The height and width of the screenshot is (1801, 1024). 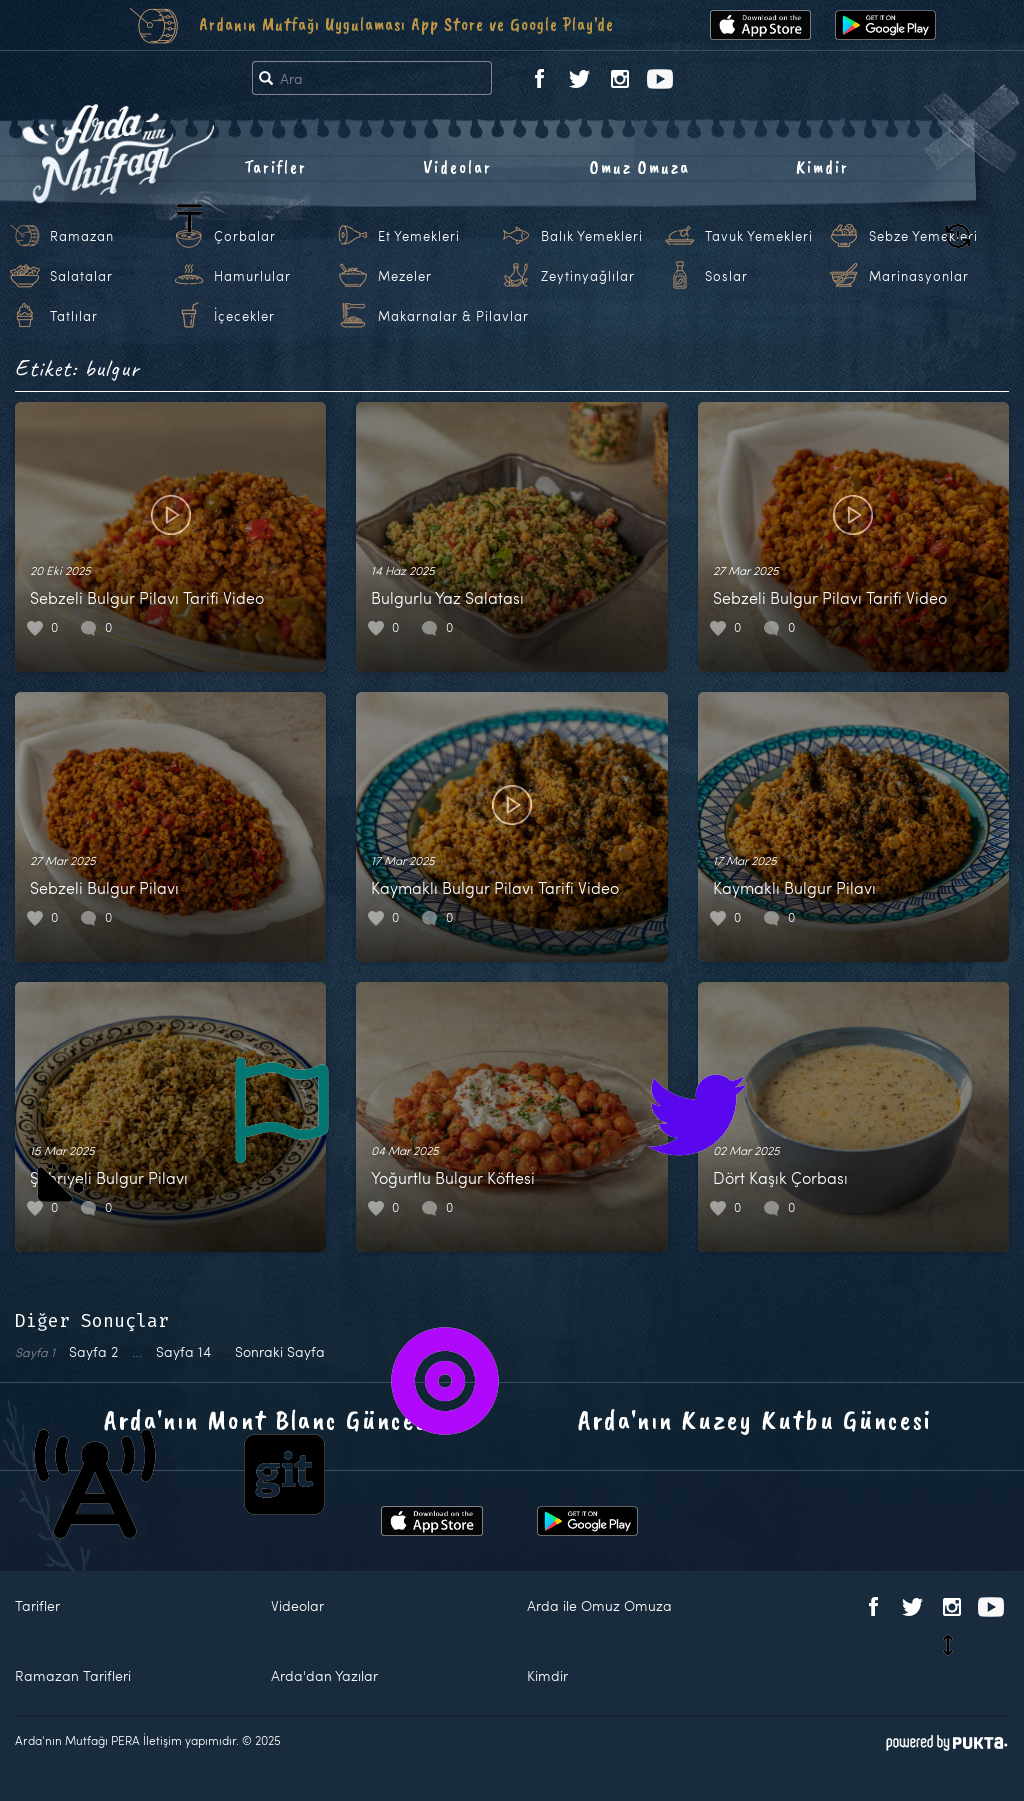 What do you see at coordinates (284, 1474) in the screenshot?
I see `git version control logo` at bounding box center [284, 1474].